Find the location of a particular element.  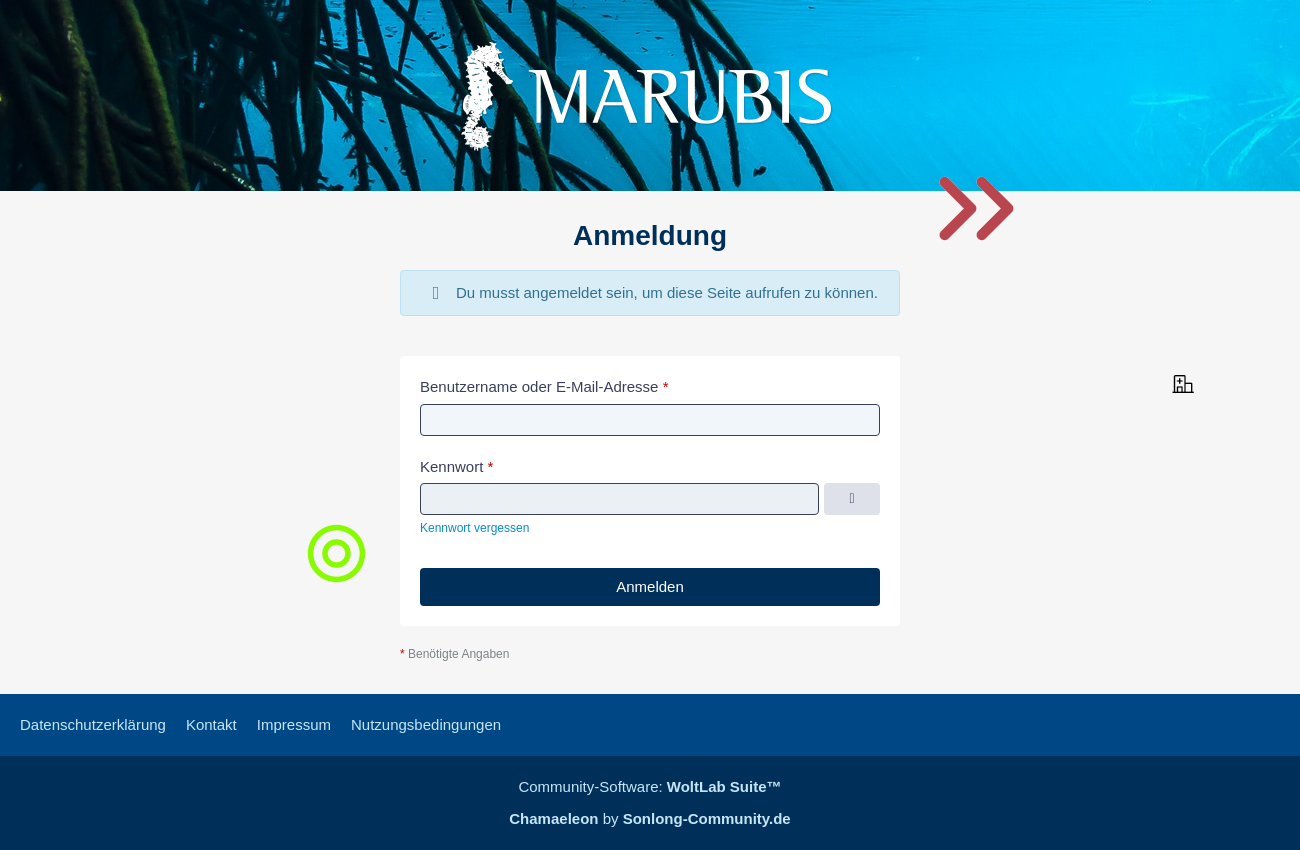

skip forward or advance quickly is located at coordinates (976, 208).